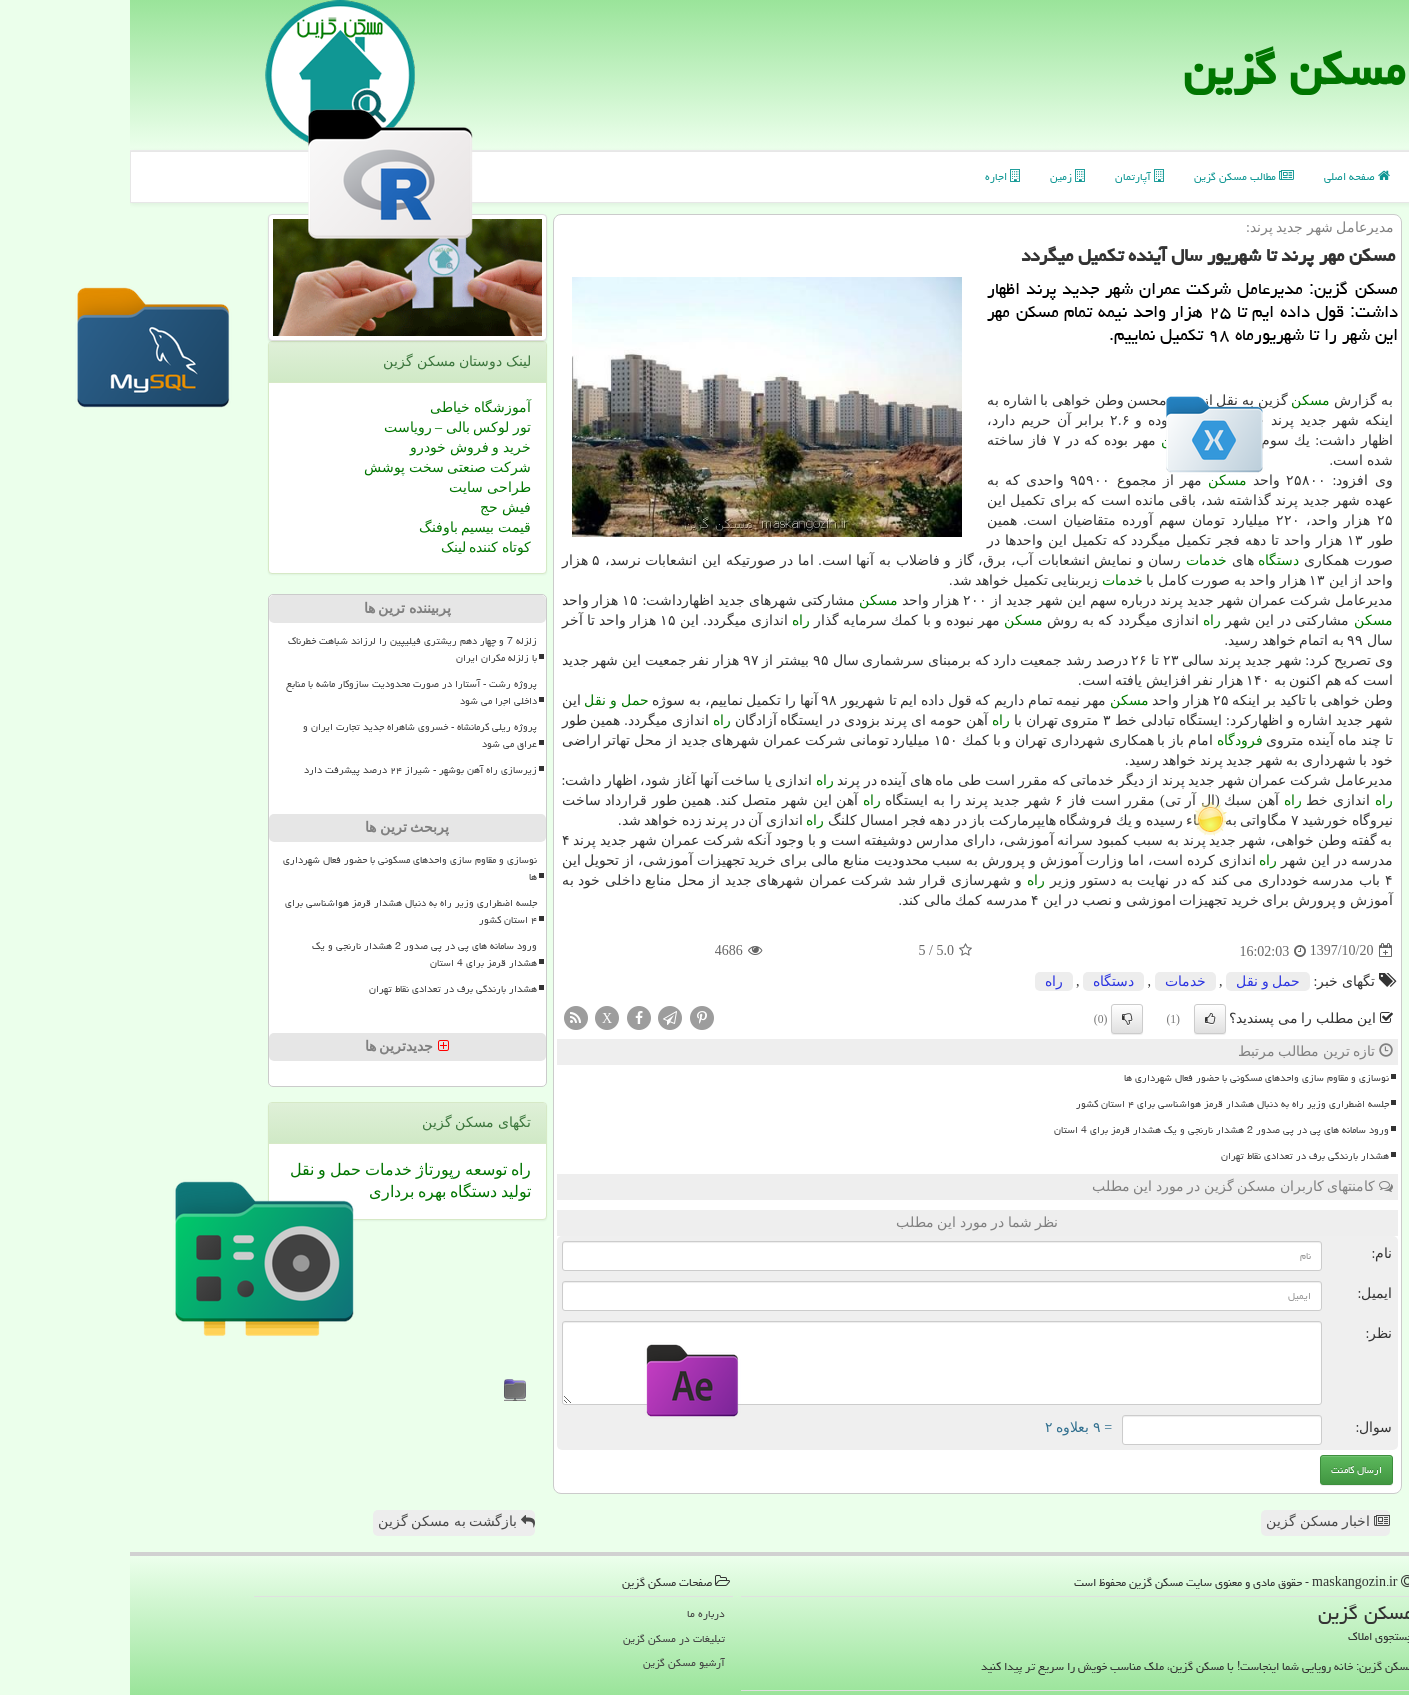  I want to click on access a remote or network folder, so click(515, 1390).